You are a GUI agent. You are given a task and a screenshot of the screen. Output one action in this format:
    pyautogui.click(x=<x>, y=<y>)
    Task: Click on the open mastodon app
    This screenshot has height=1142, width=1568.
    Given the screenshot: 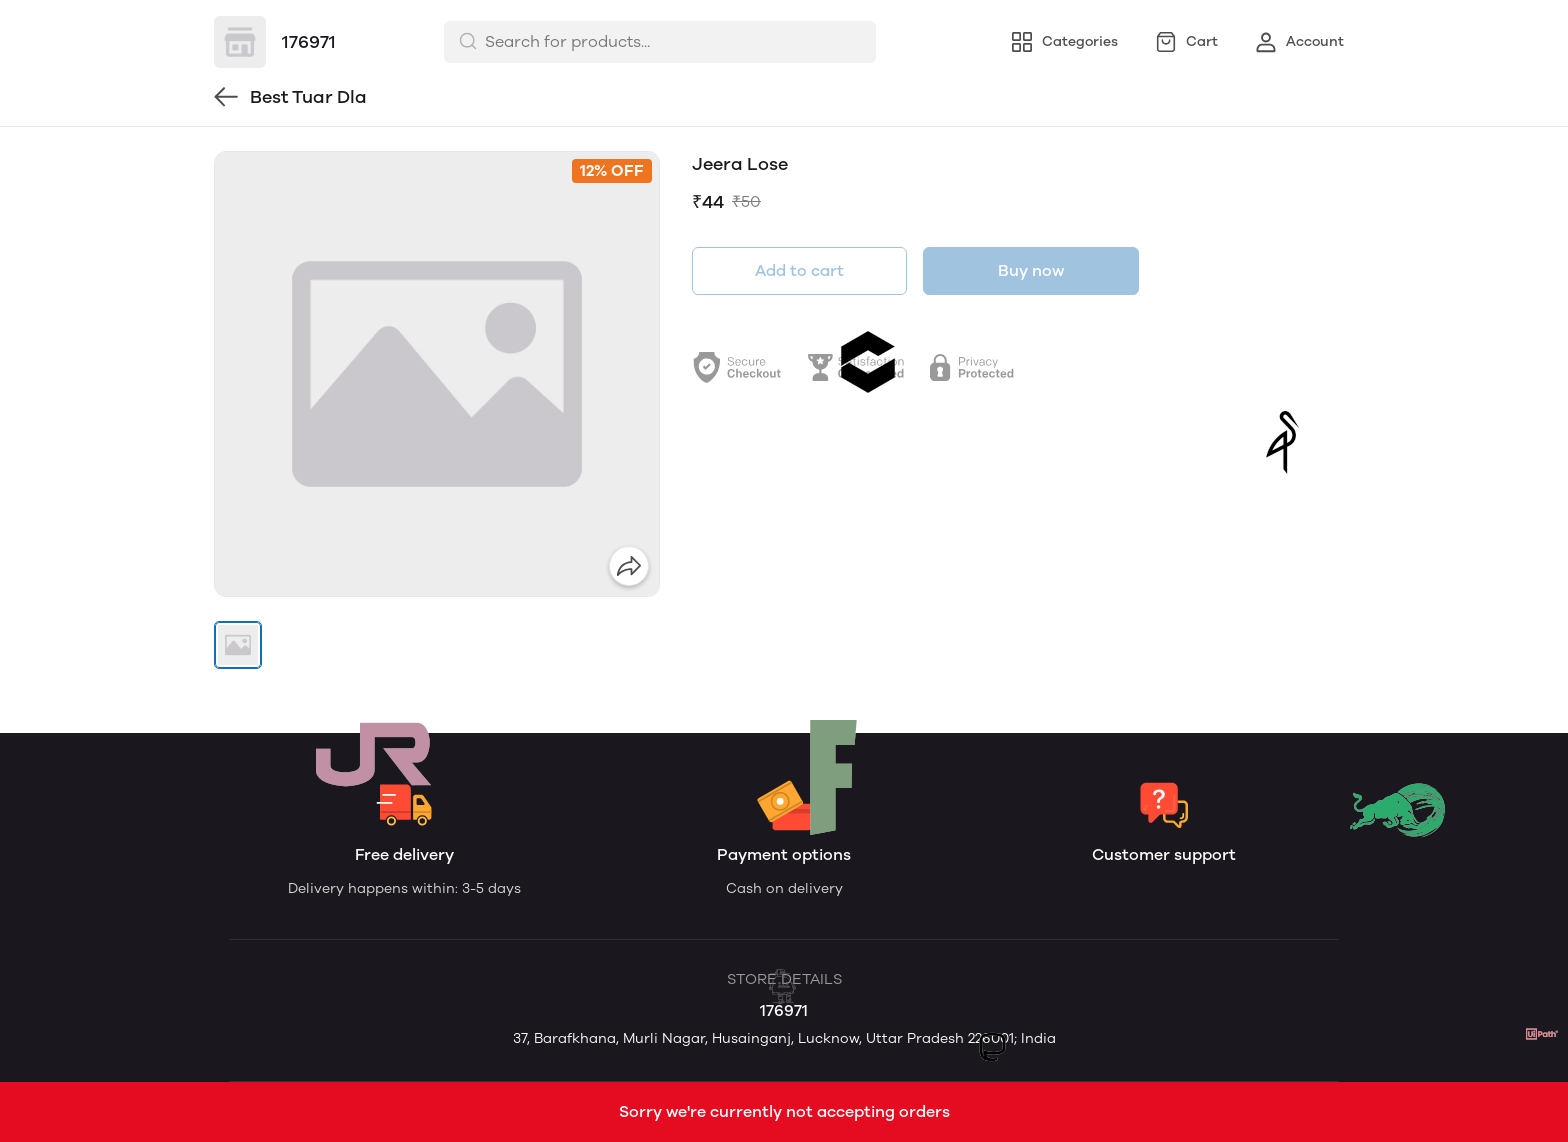 What is the action you would take?
    pyautogui.click(x=992, y=1047)
    